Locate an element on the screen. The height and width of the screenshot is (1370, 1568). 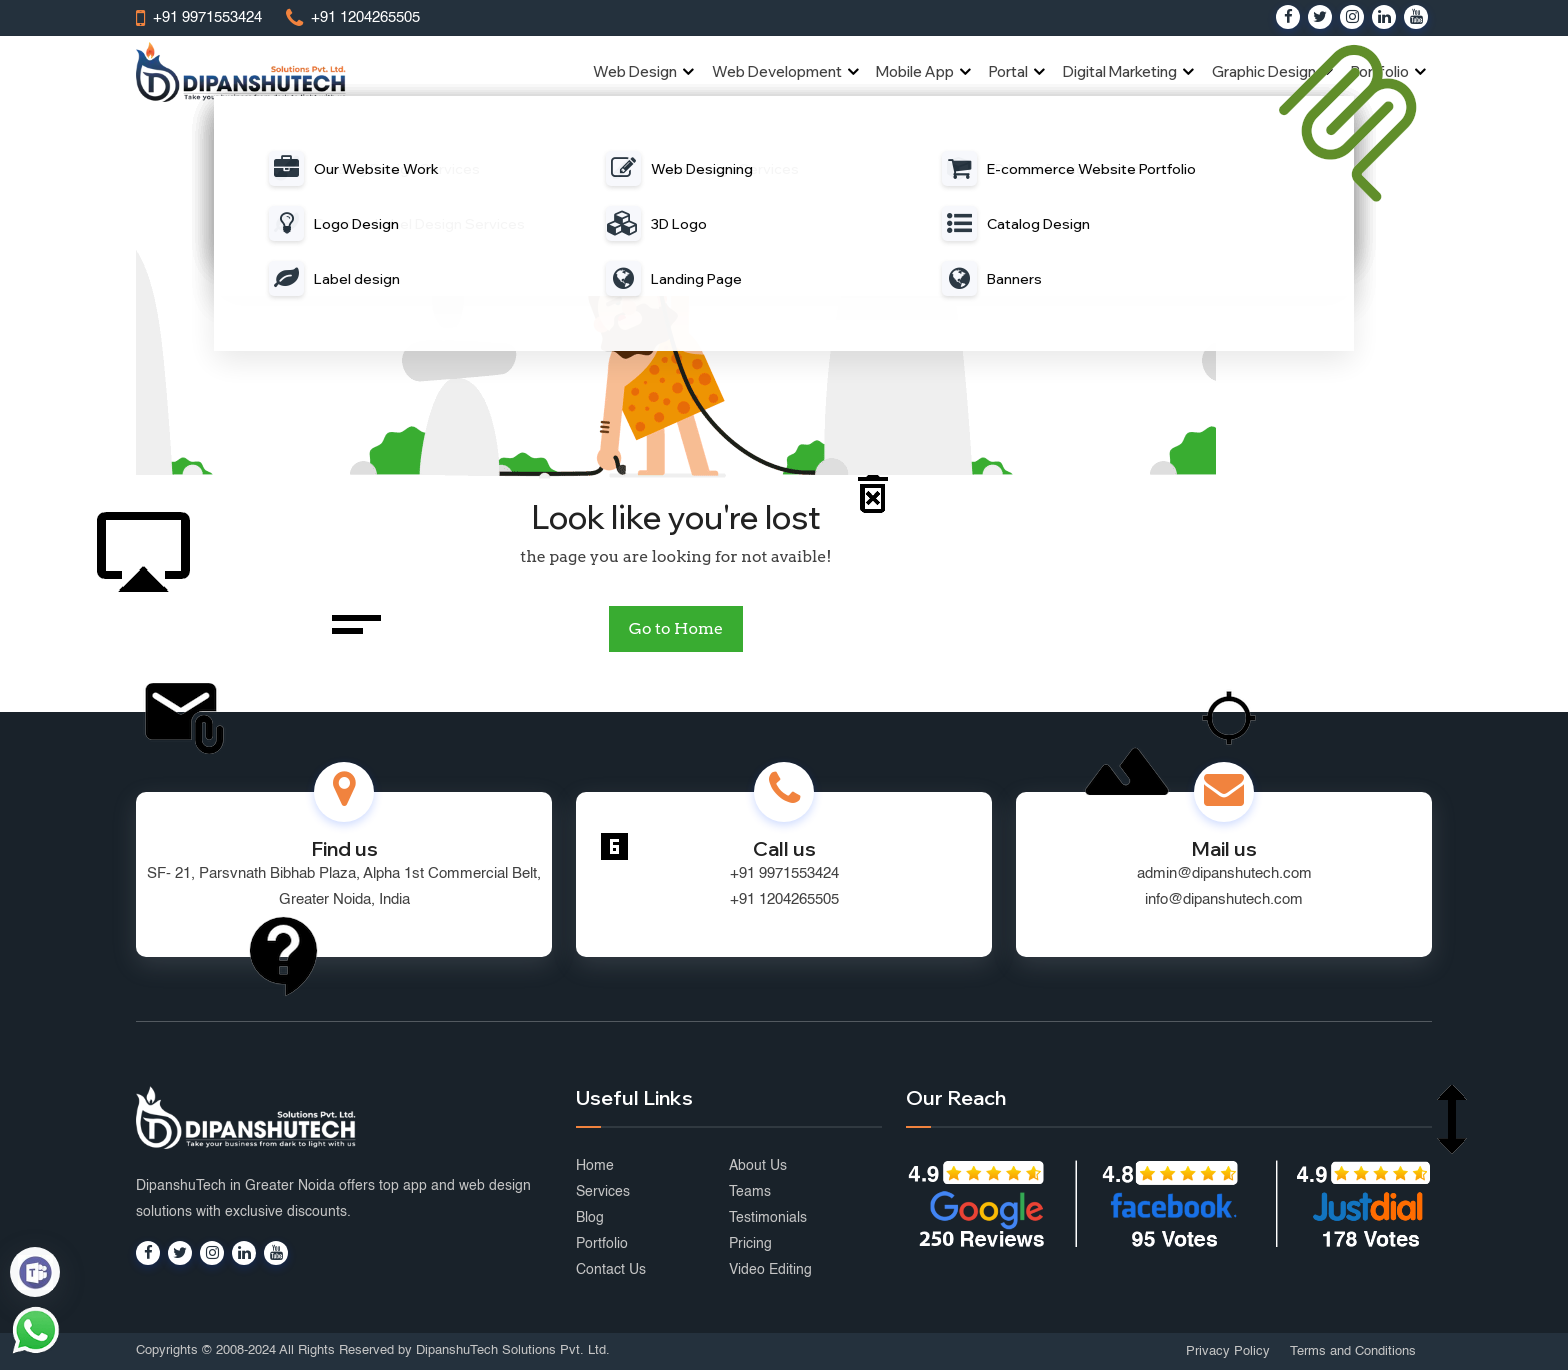
indicates step 6 in a multi-step process is located at coordinates (614, 846).